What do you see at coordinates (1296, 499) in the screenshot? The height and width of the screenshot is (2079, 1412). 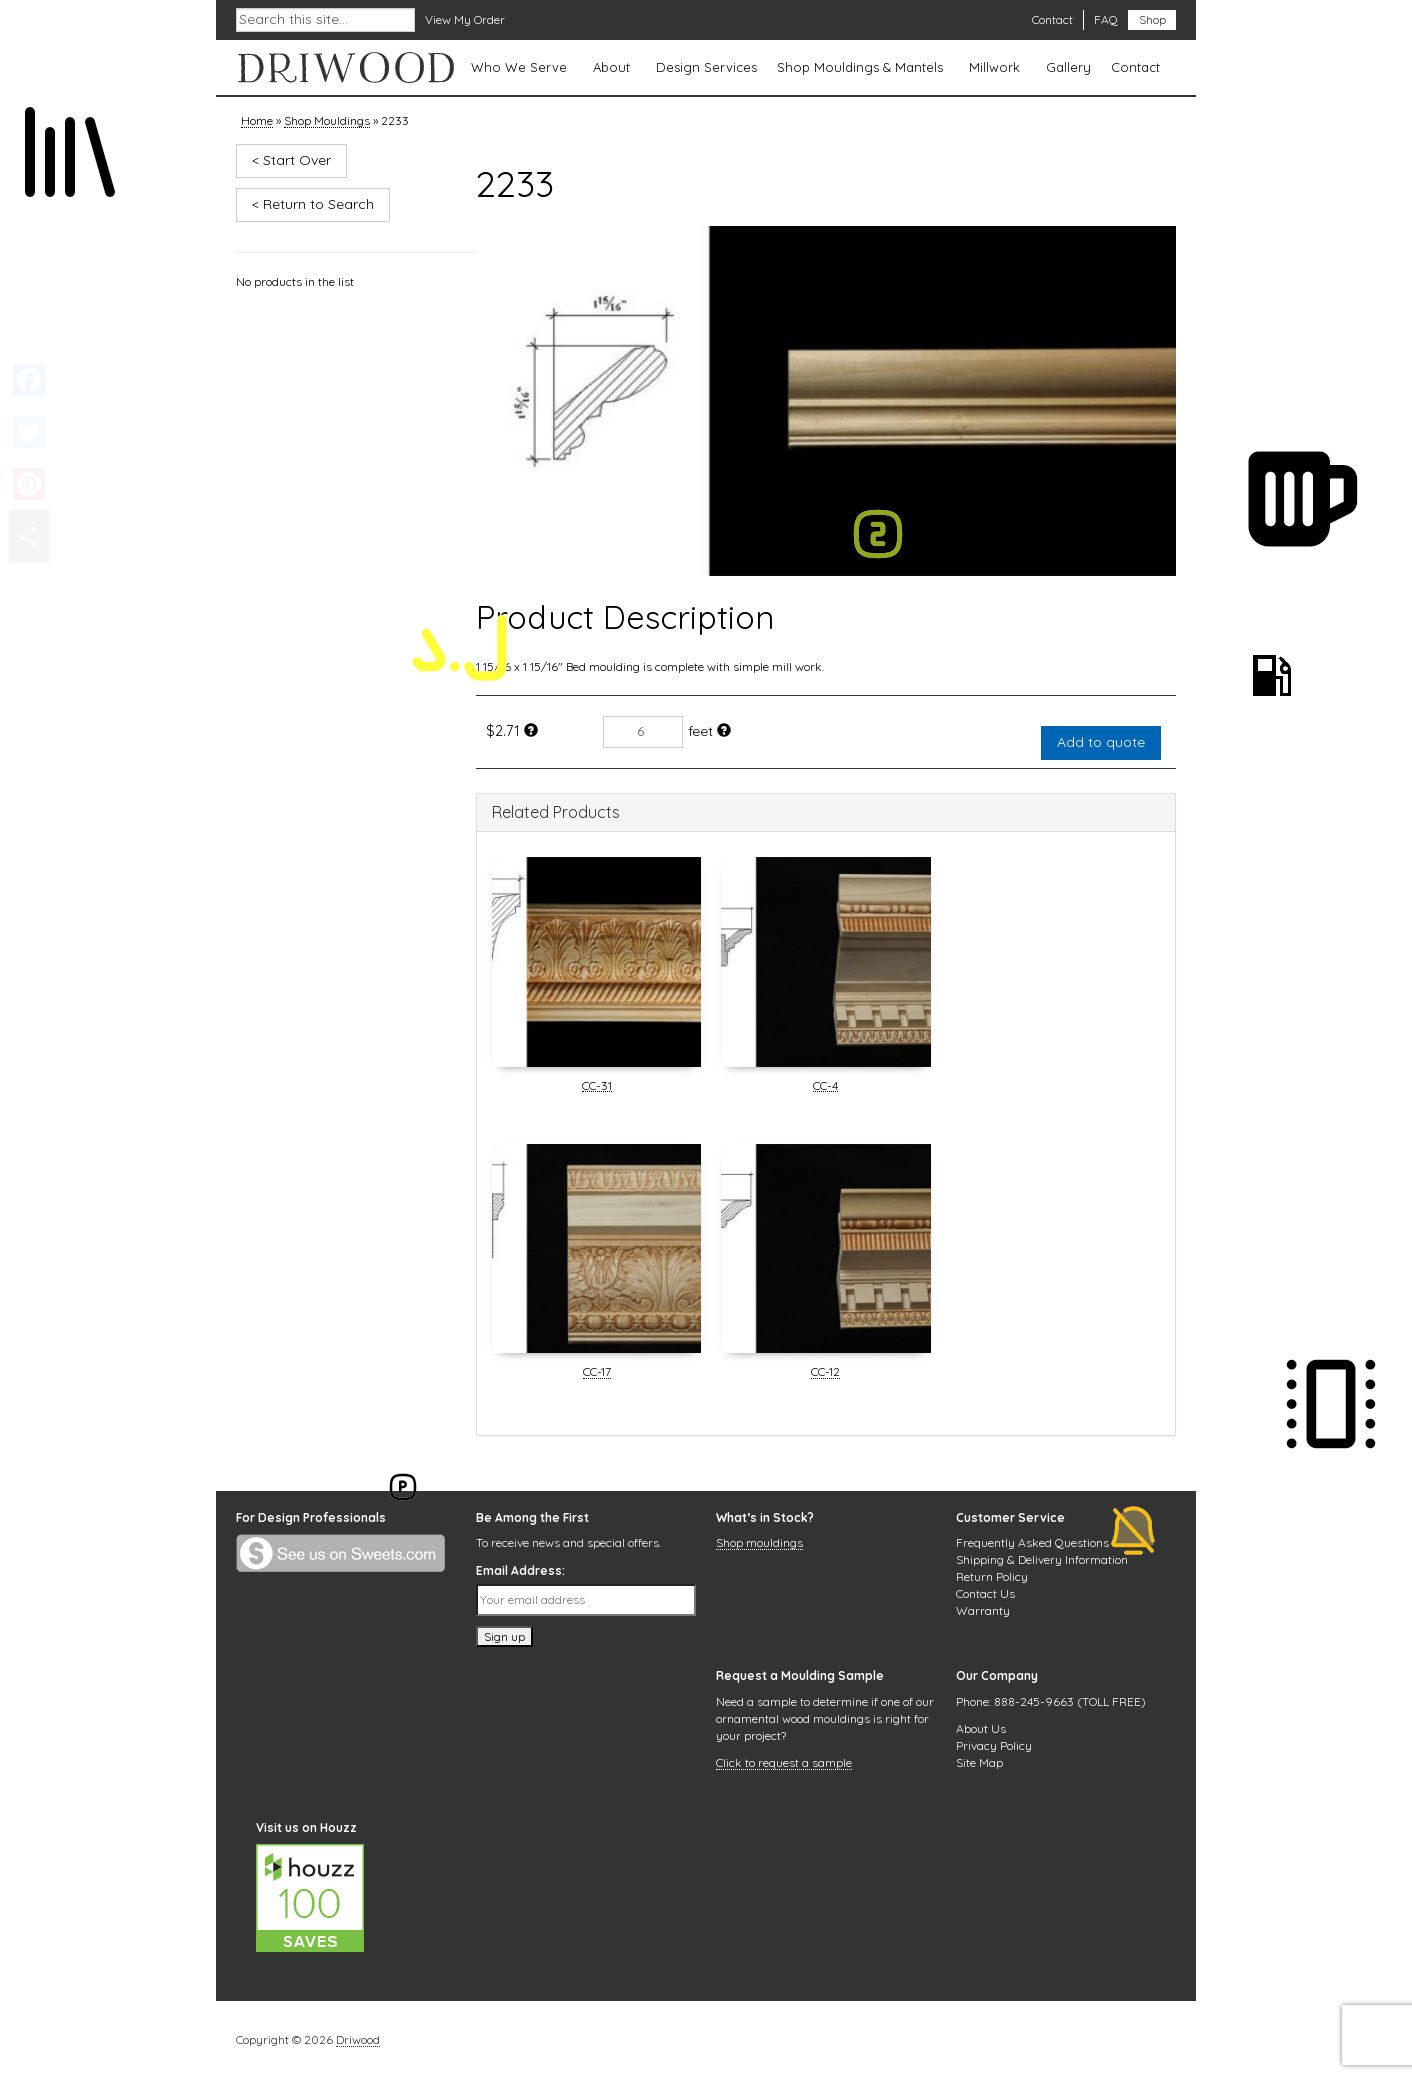 I see `browse nearby bars or pubs` at bounding box center [1296, 499].